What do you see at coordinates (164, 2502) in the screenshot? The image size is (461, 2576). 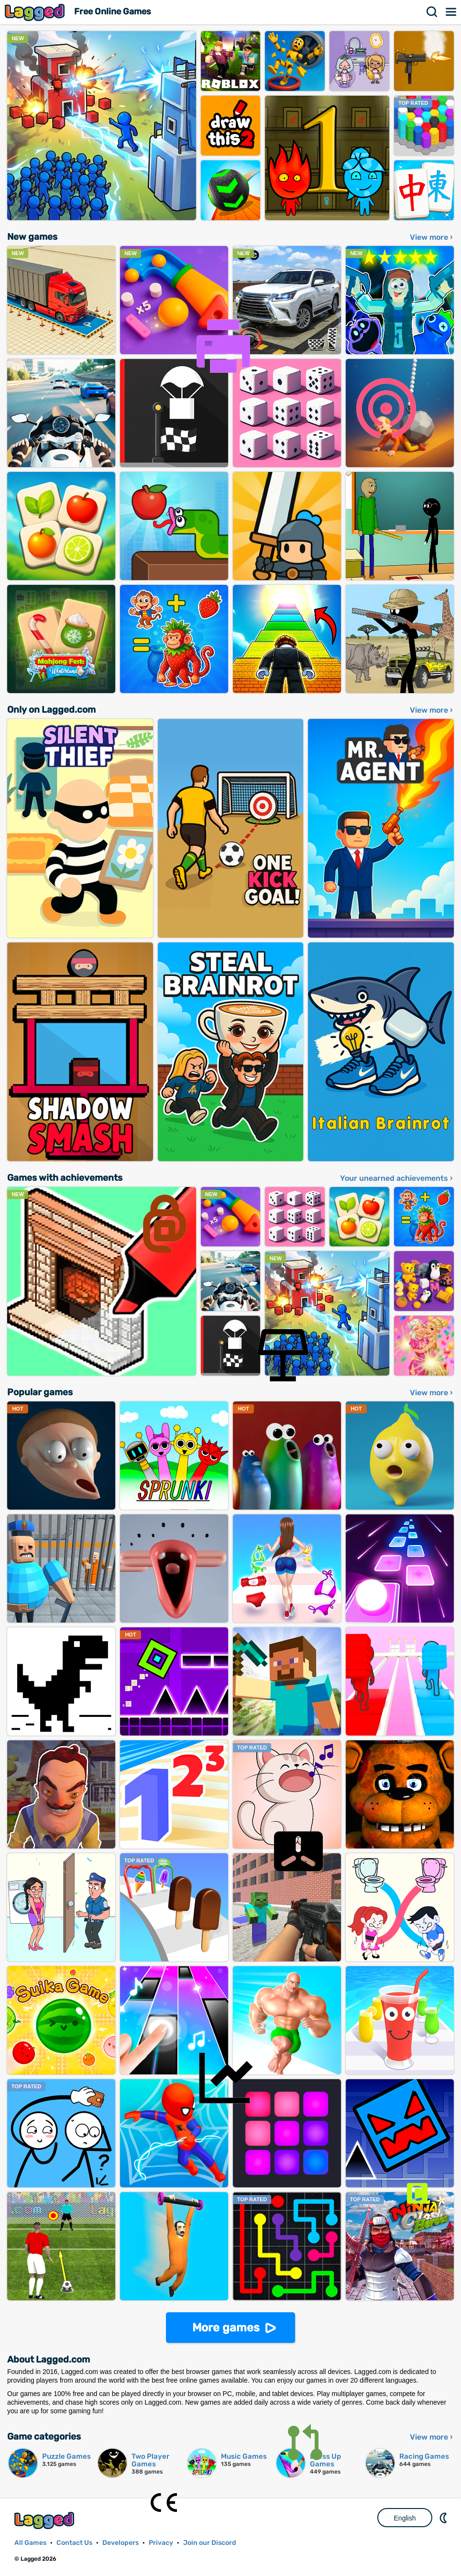 I see `indicates CE certification or European conformity compliance` at bounding box center [164, 2502].